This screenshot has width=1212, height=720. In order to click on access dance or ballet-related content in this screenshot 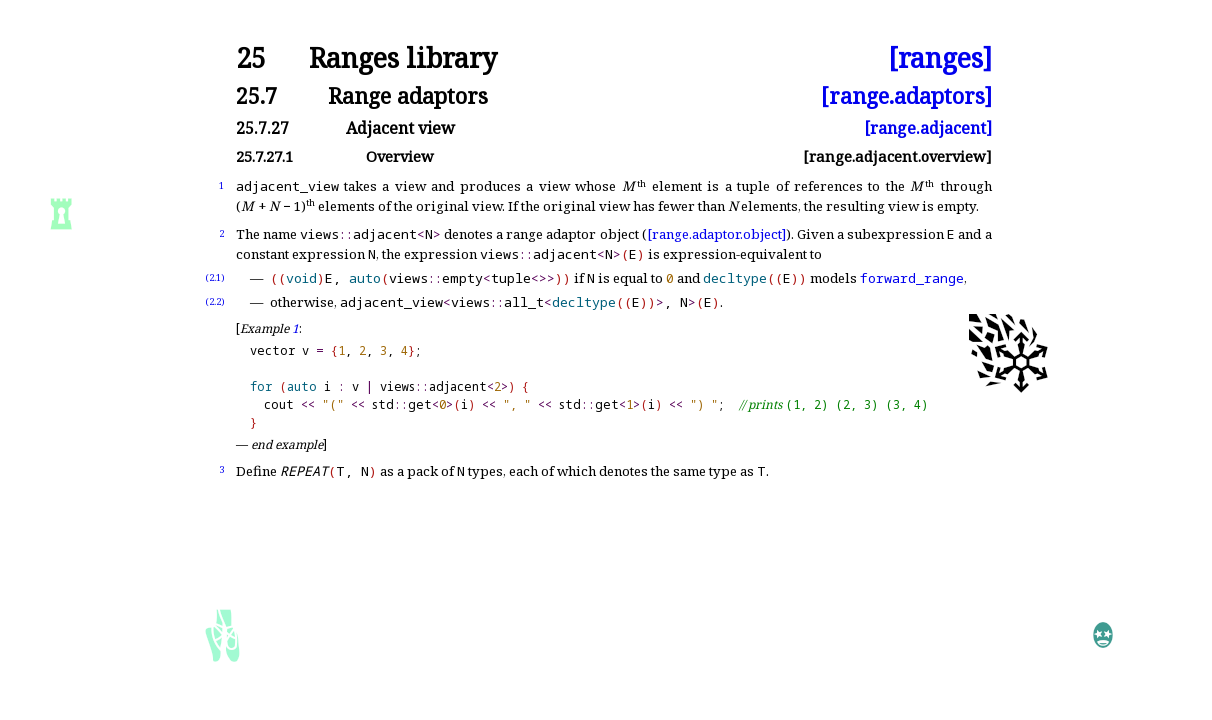, I will do `click(223, 636)`.